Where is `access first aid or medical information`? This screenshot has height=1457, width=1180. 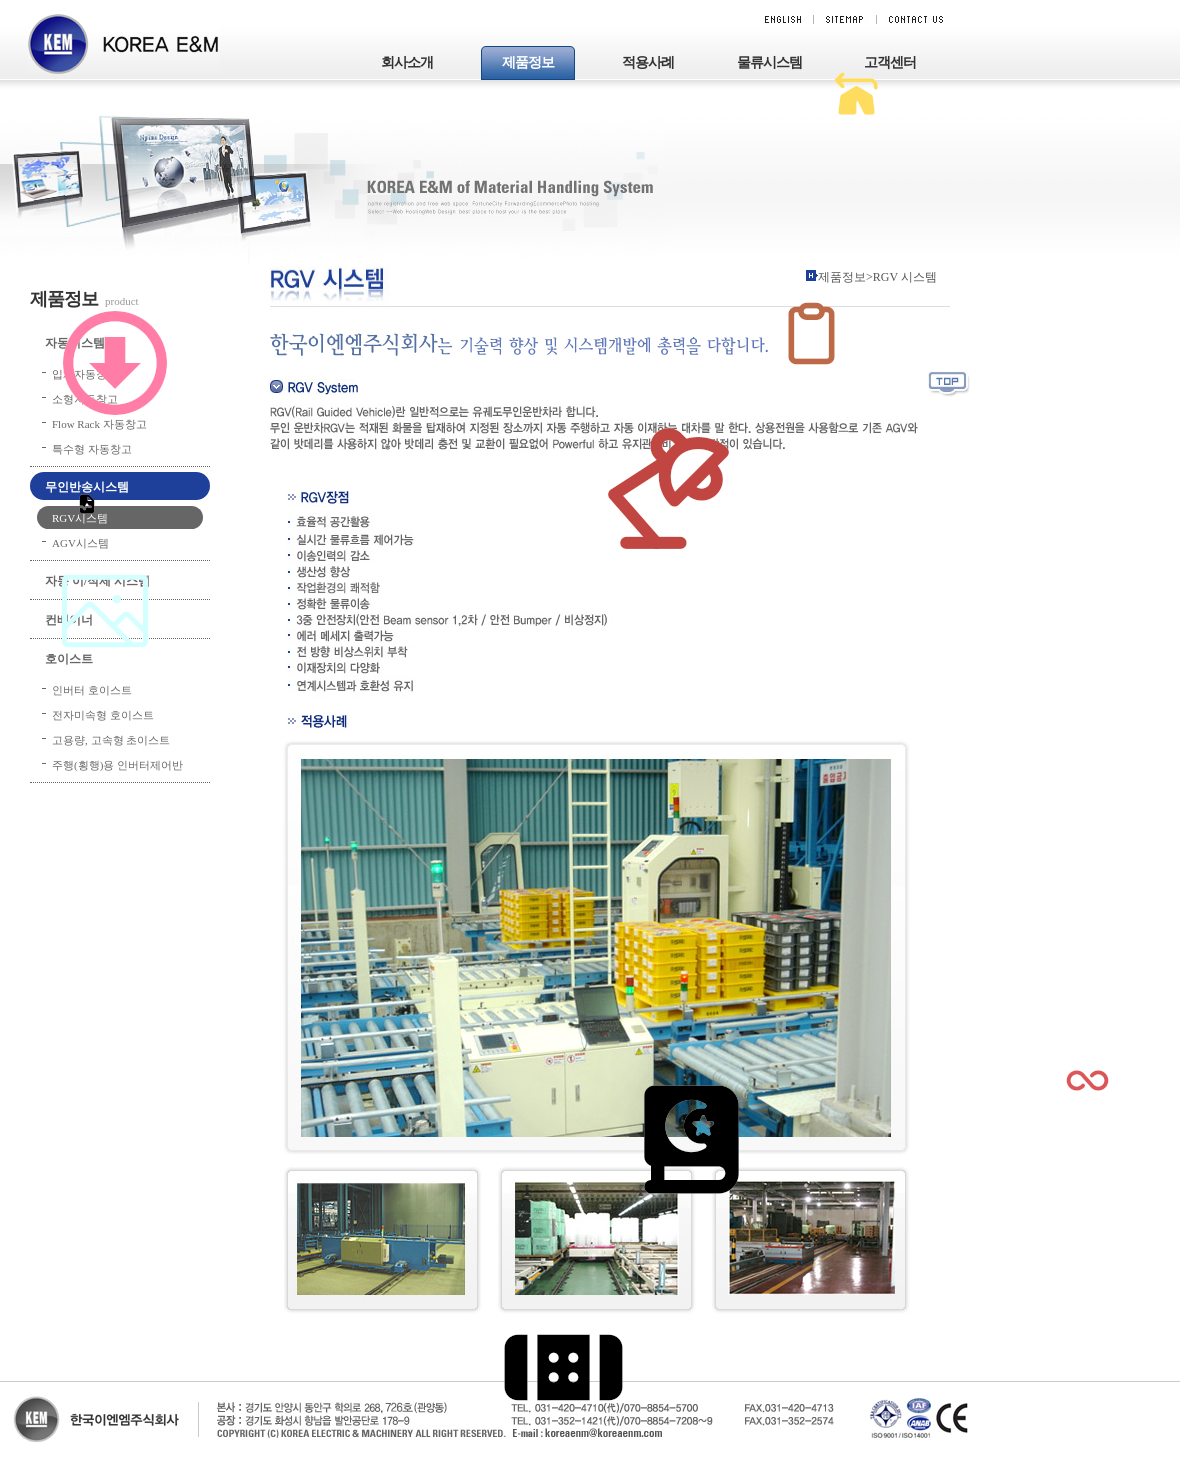
access first aid or medical information is located at coordinates (563, 1367).